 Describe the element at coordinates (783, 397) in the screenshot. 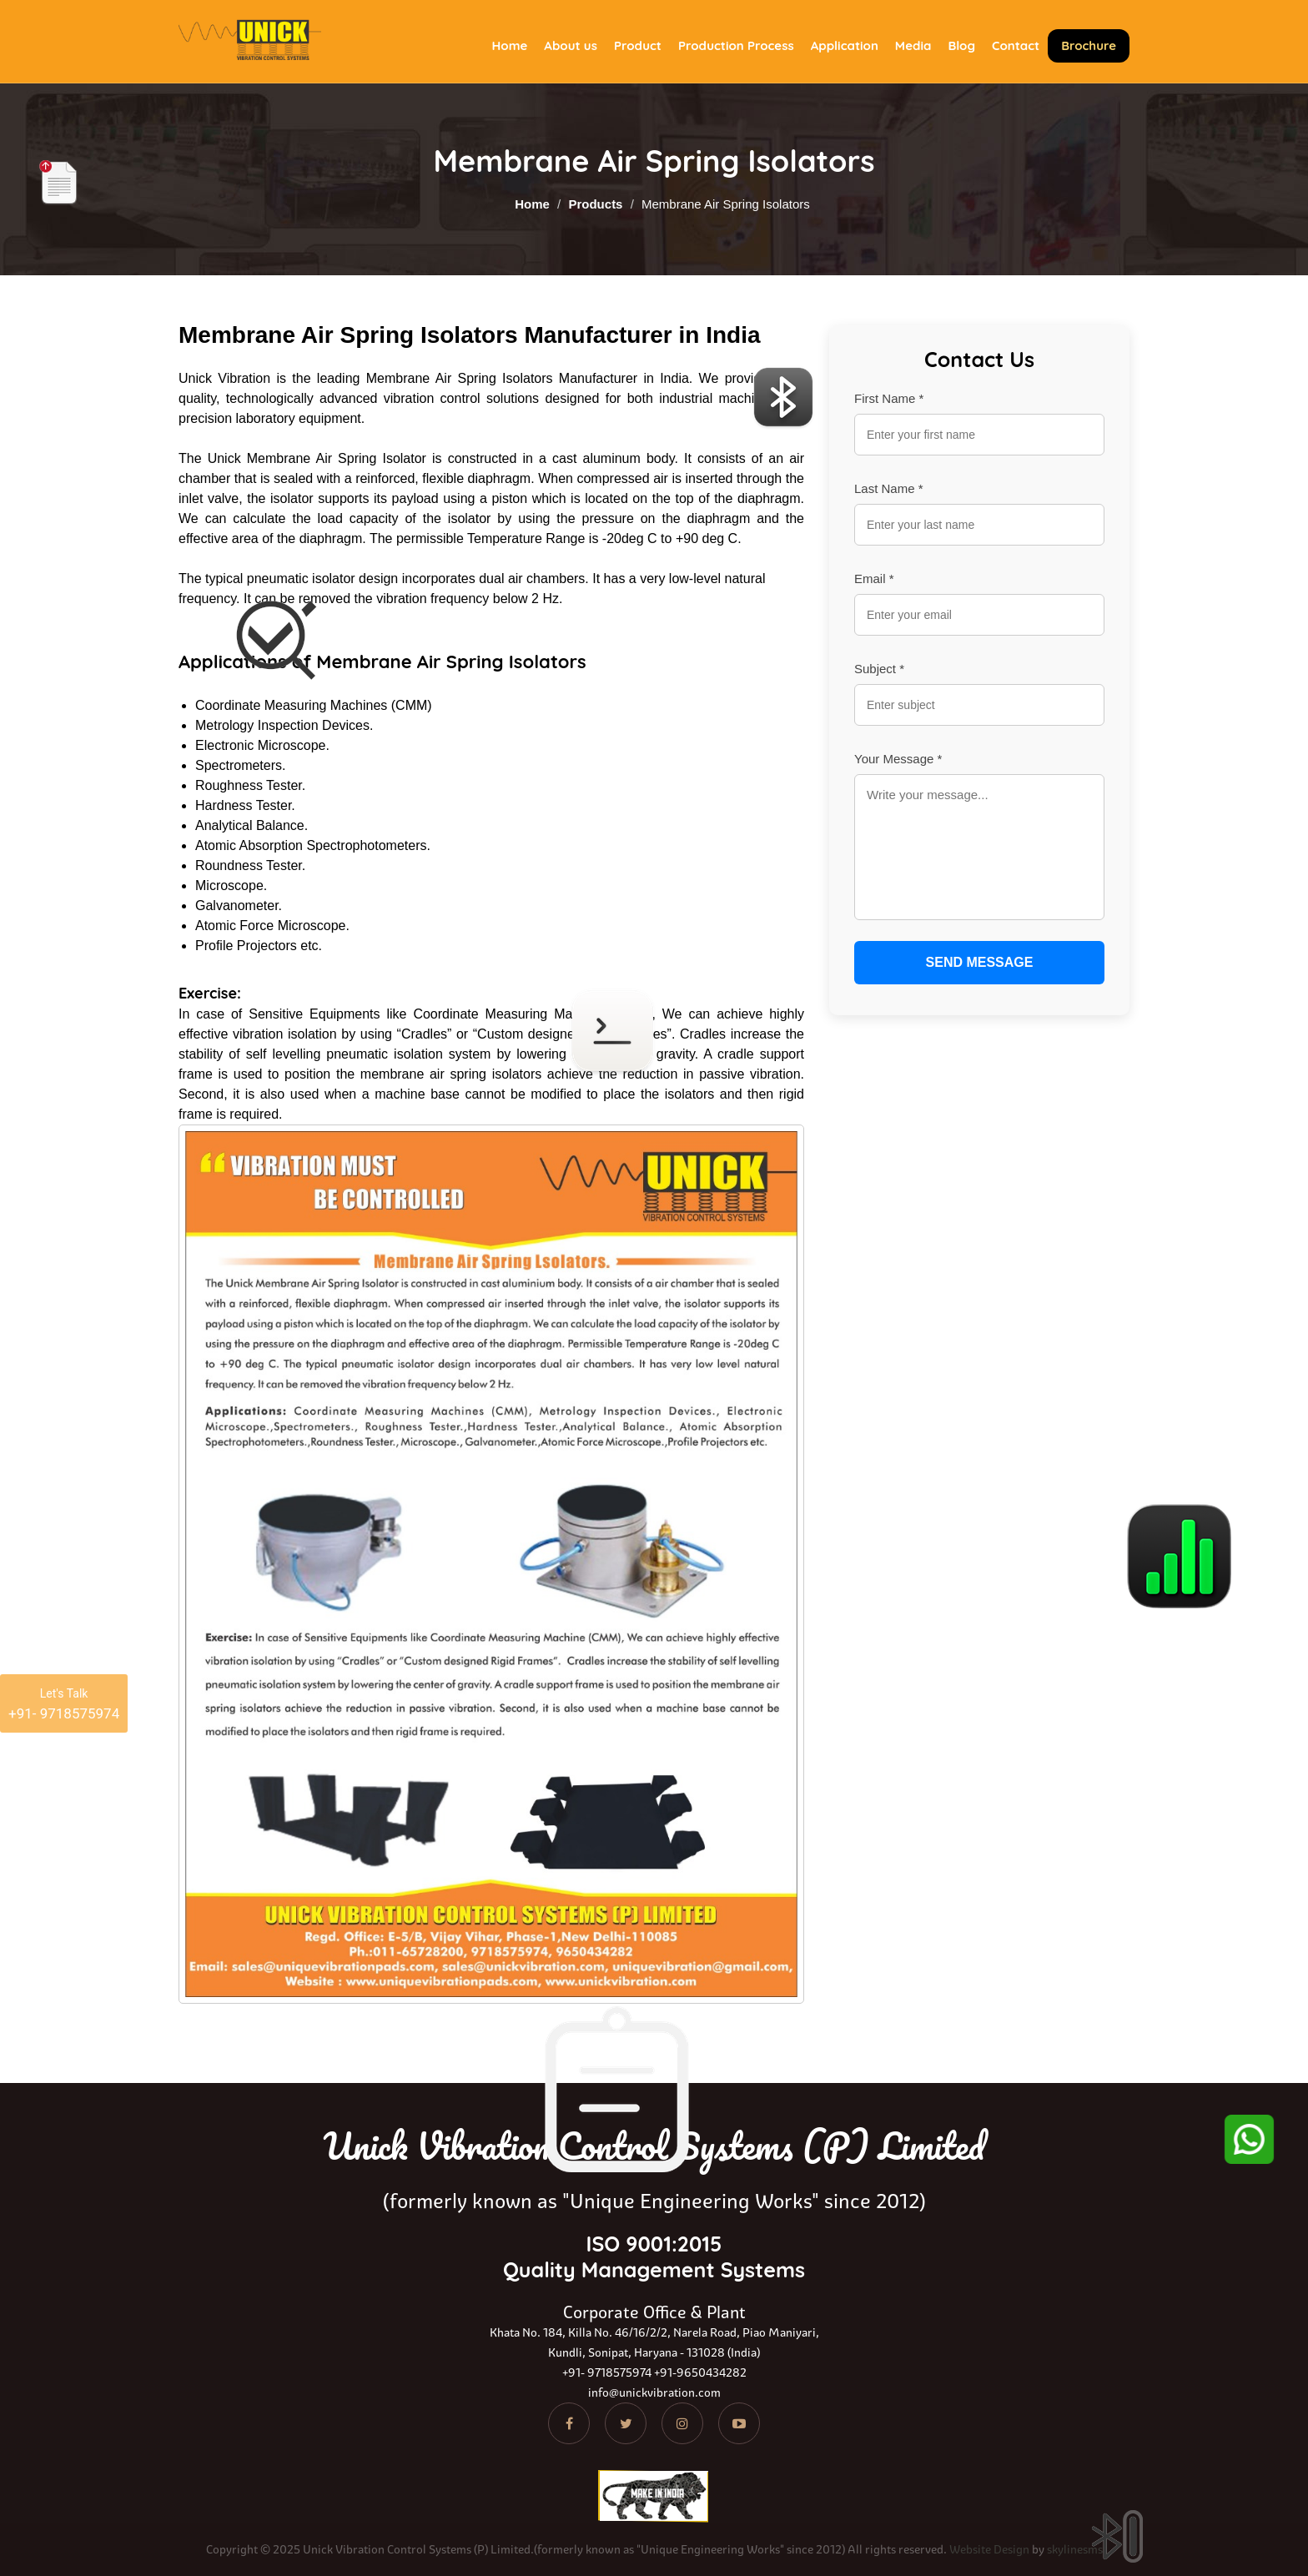

I see `bluetooth is currently disabled or inactive` at that location.